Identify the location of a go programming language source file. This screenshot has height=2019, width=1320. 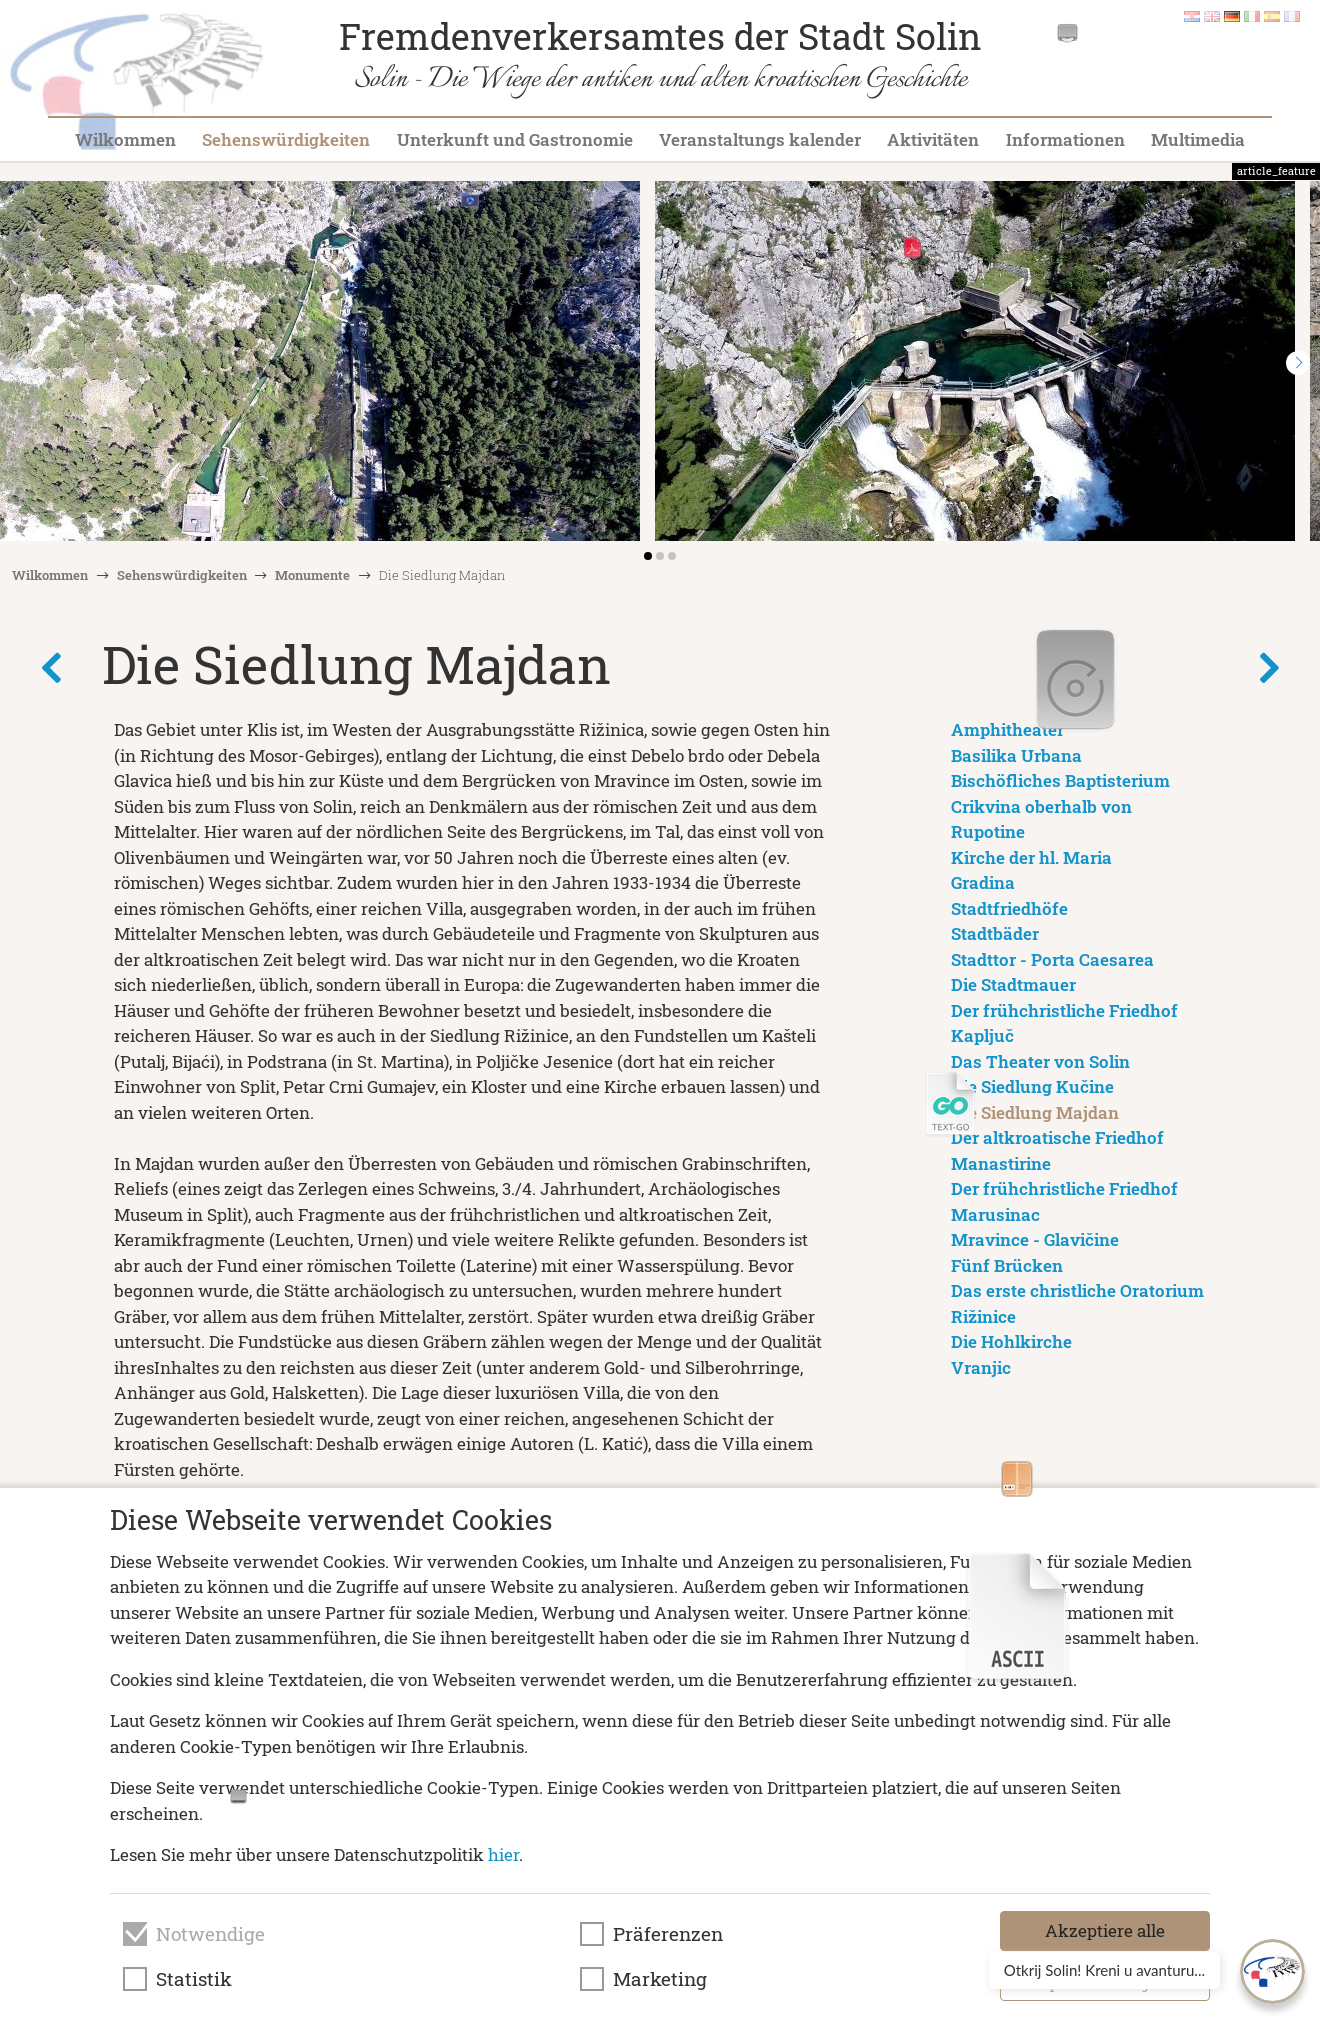
(950, 1104).